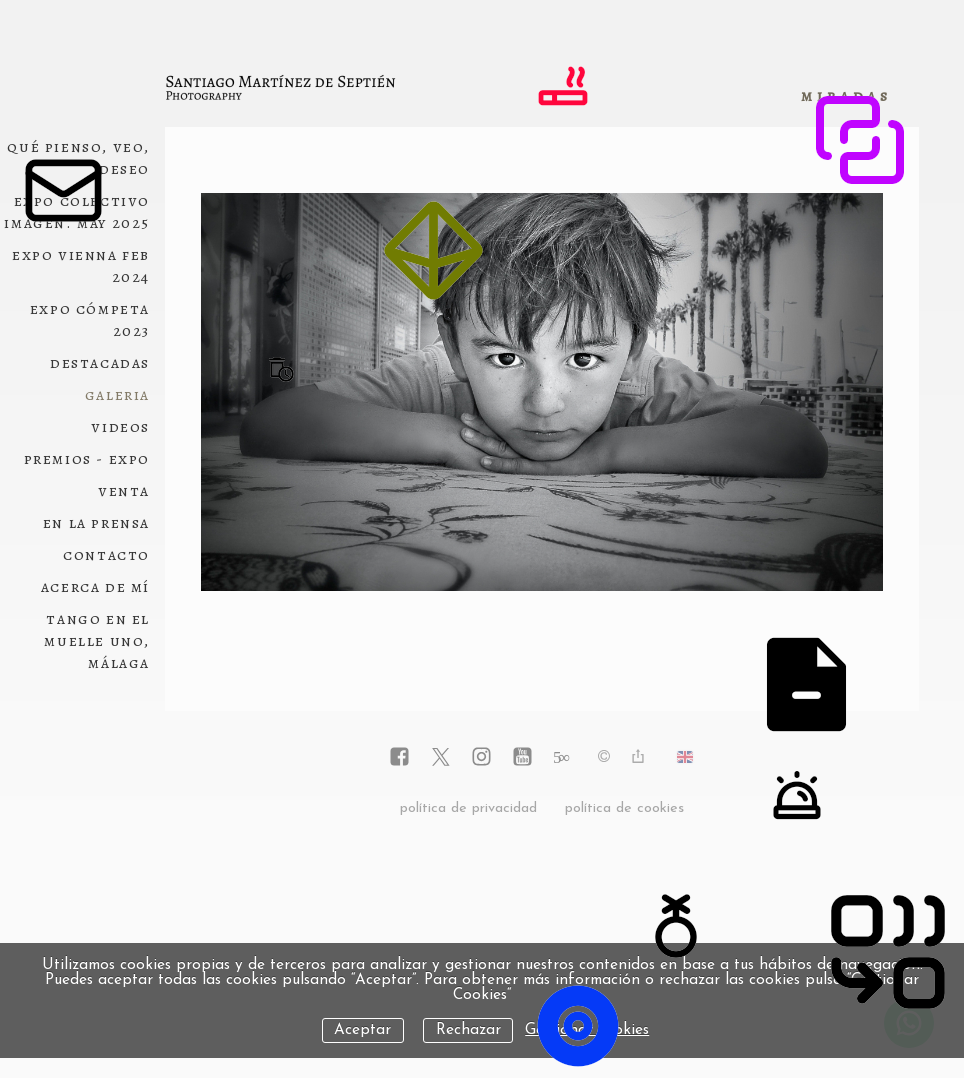 This screenshot has width=964, height=1078. I want to click on open your email inbox, so click(63, 190).